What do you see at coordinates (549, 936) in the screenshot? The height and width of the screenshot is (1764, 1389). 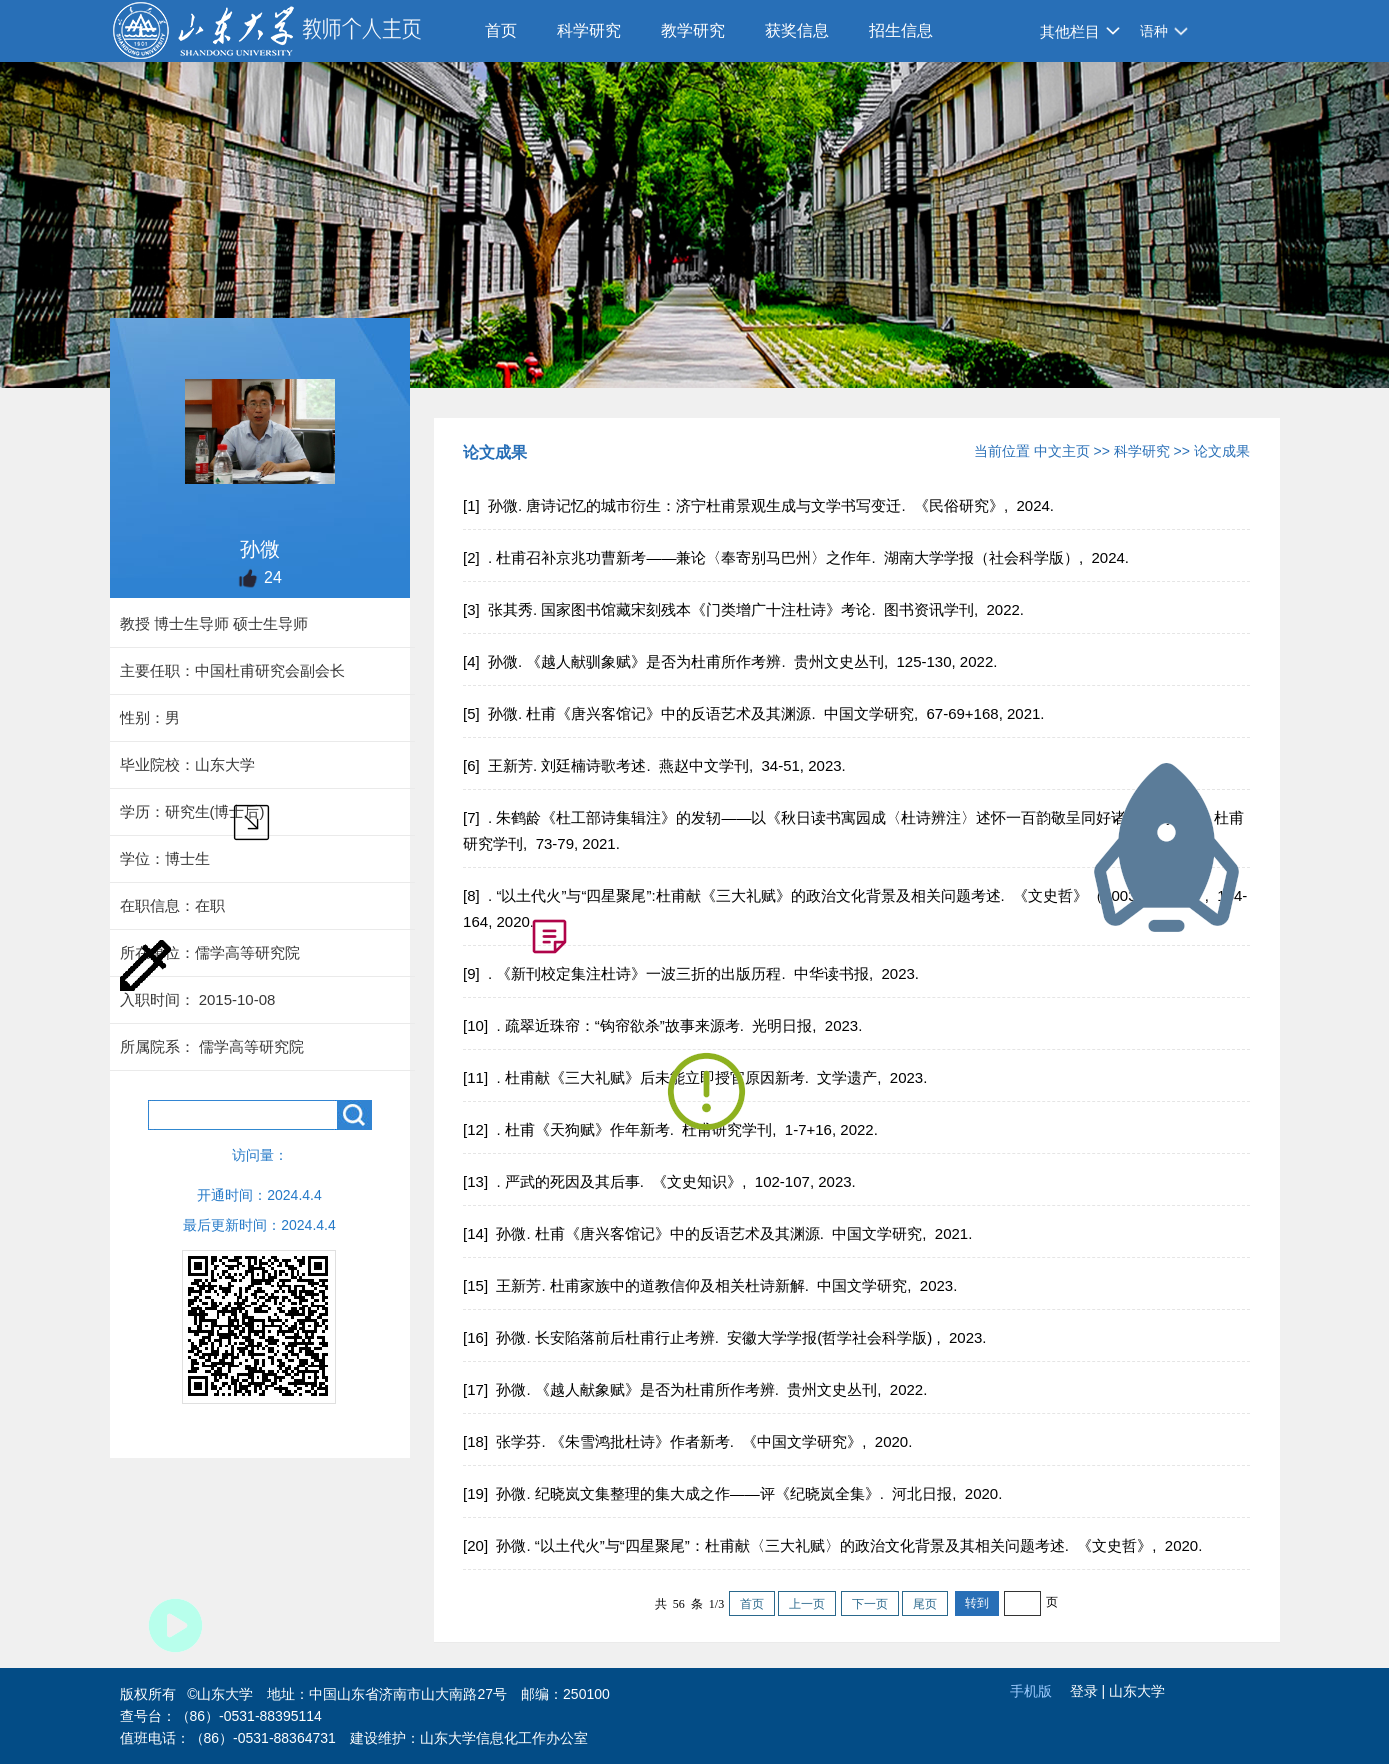 I see `create a new note` at bounding box center [549, 936].